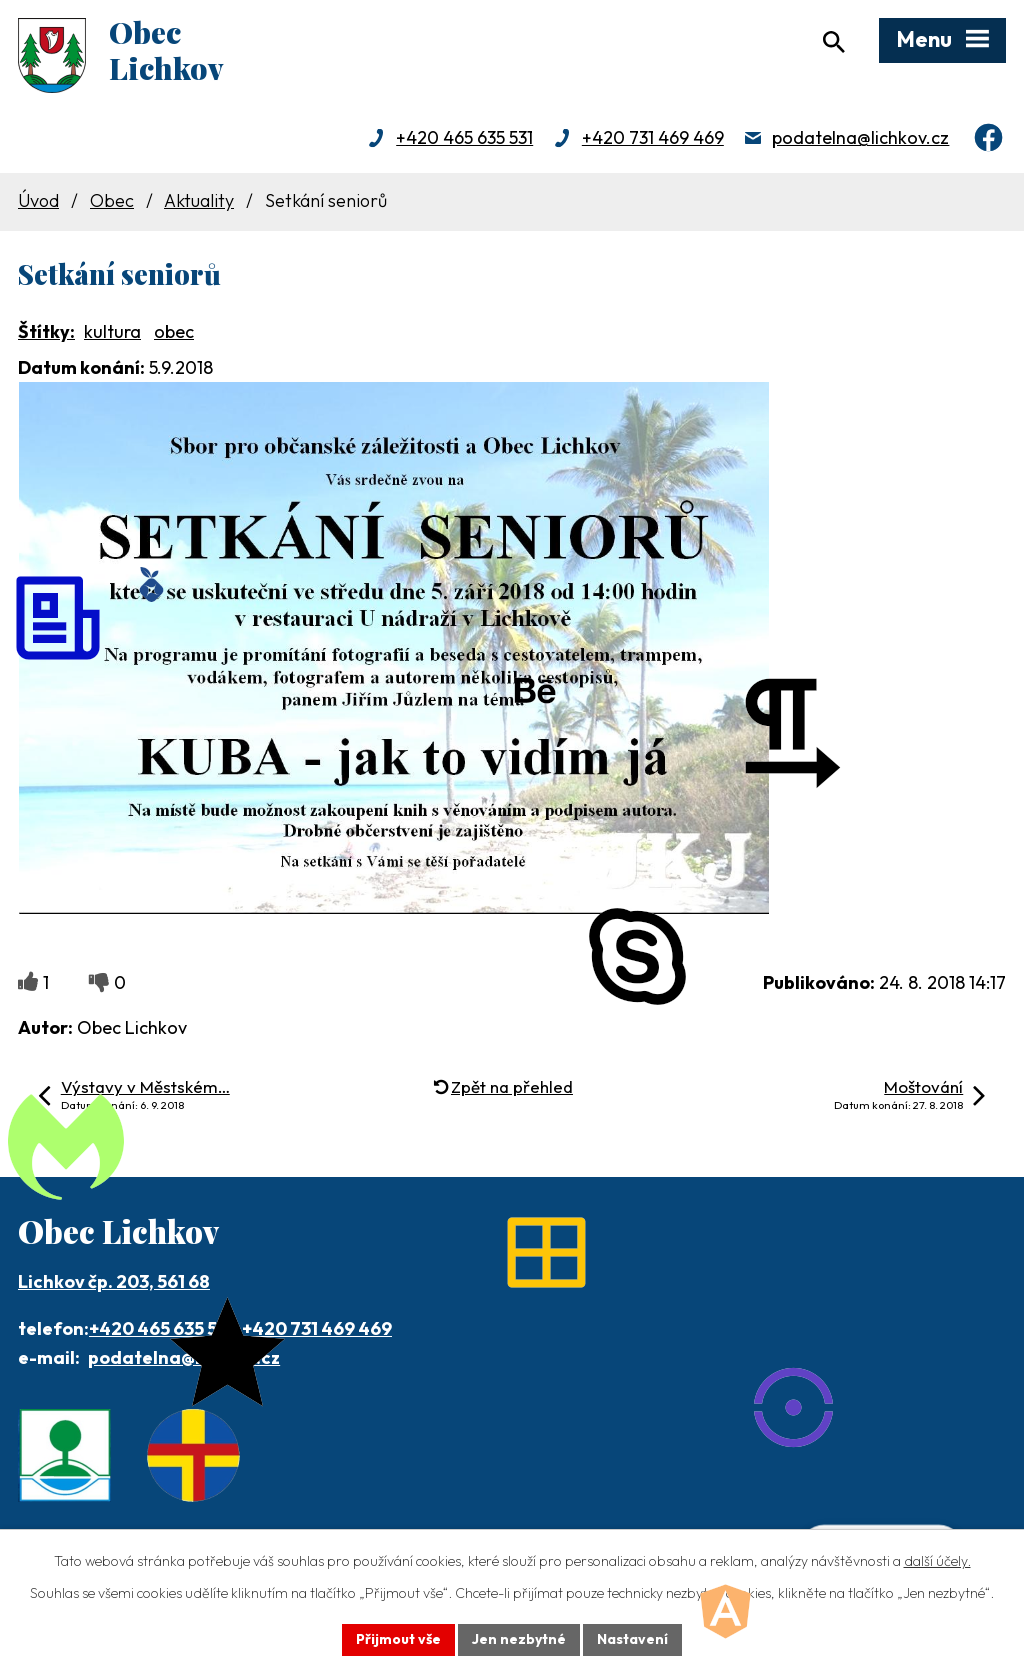 The image size is (1024, 1675). What do you see at coordinates (637, 956) in the screenshot?
I see `open Skype app` at bounding box center [637, 956].